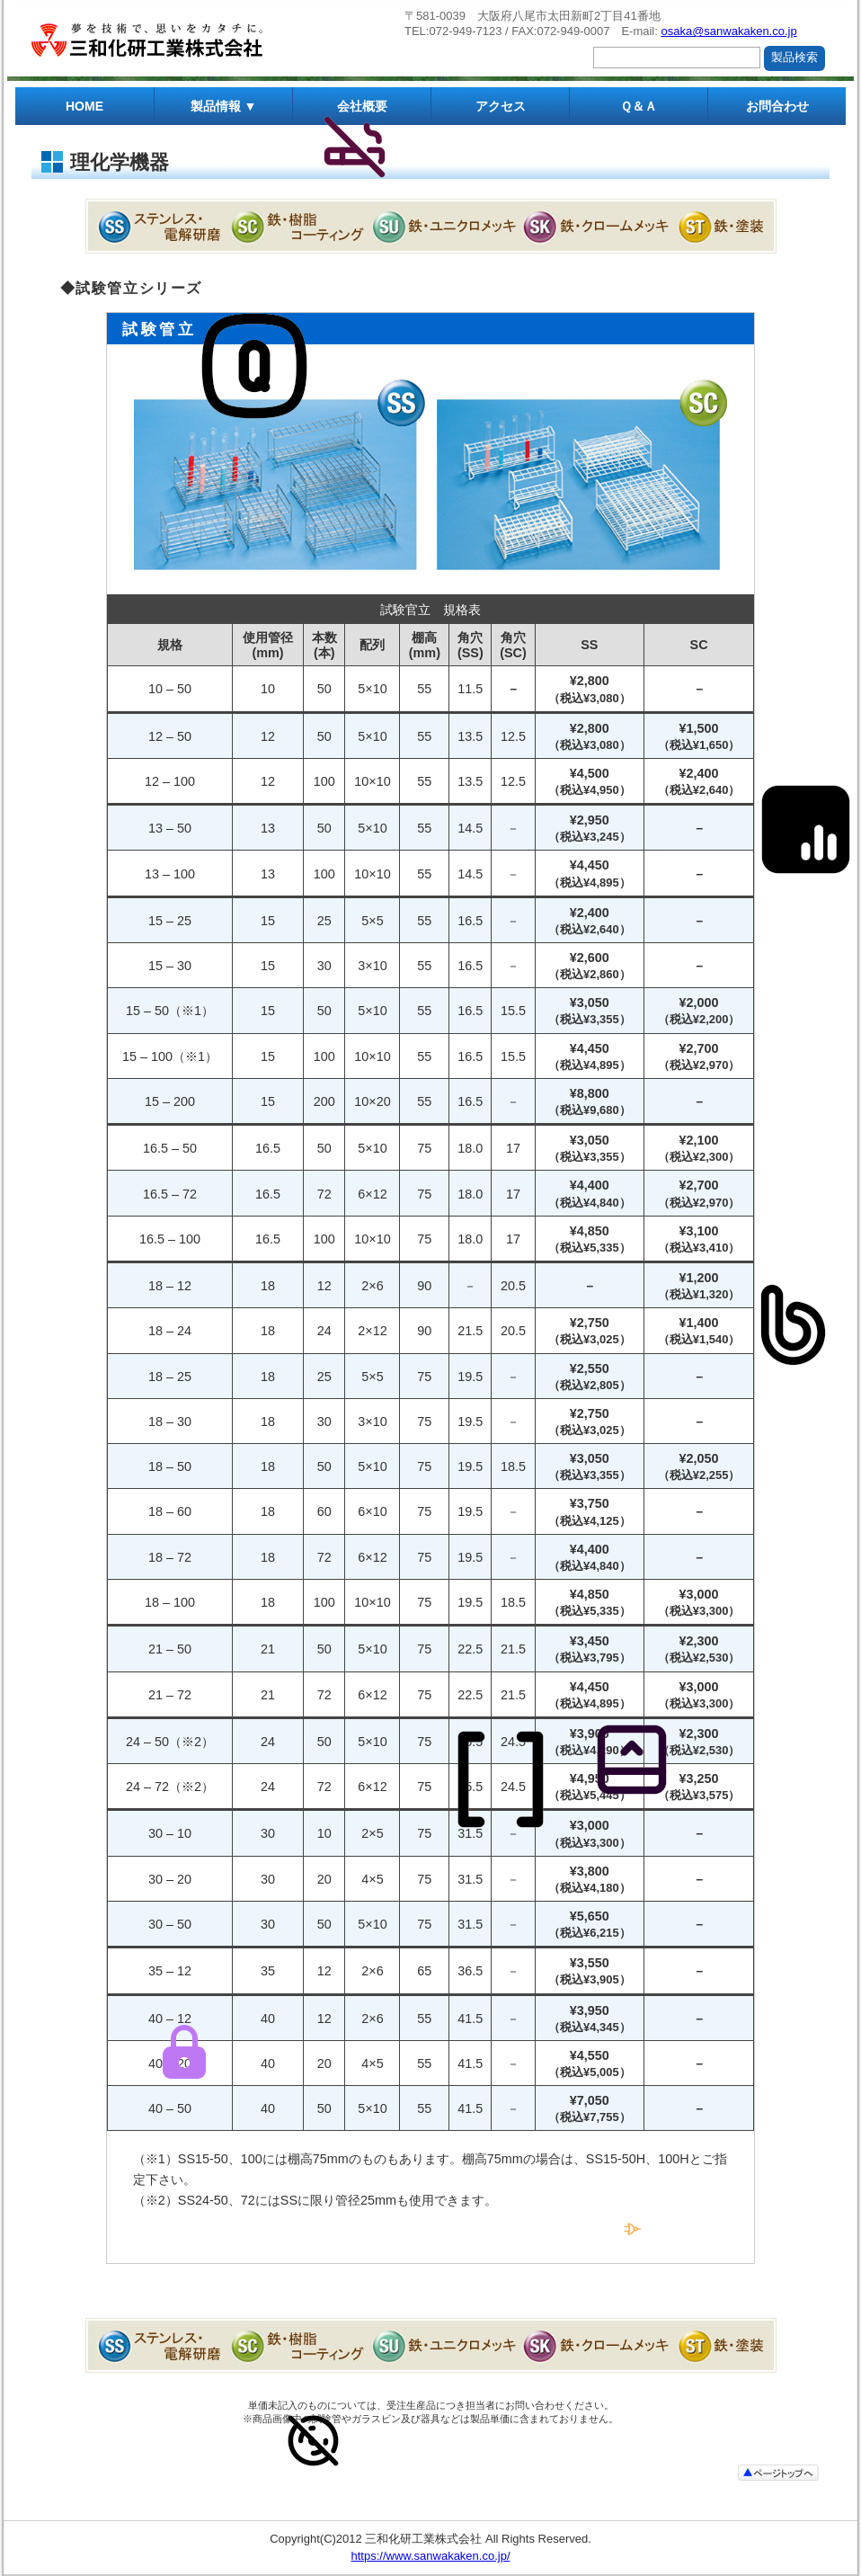  Describe the element at coordinates (501, 1779) in the screenshot. I see `insert code or text brackets` at that location.